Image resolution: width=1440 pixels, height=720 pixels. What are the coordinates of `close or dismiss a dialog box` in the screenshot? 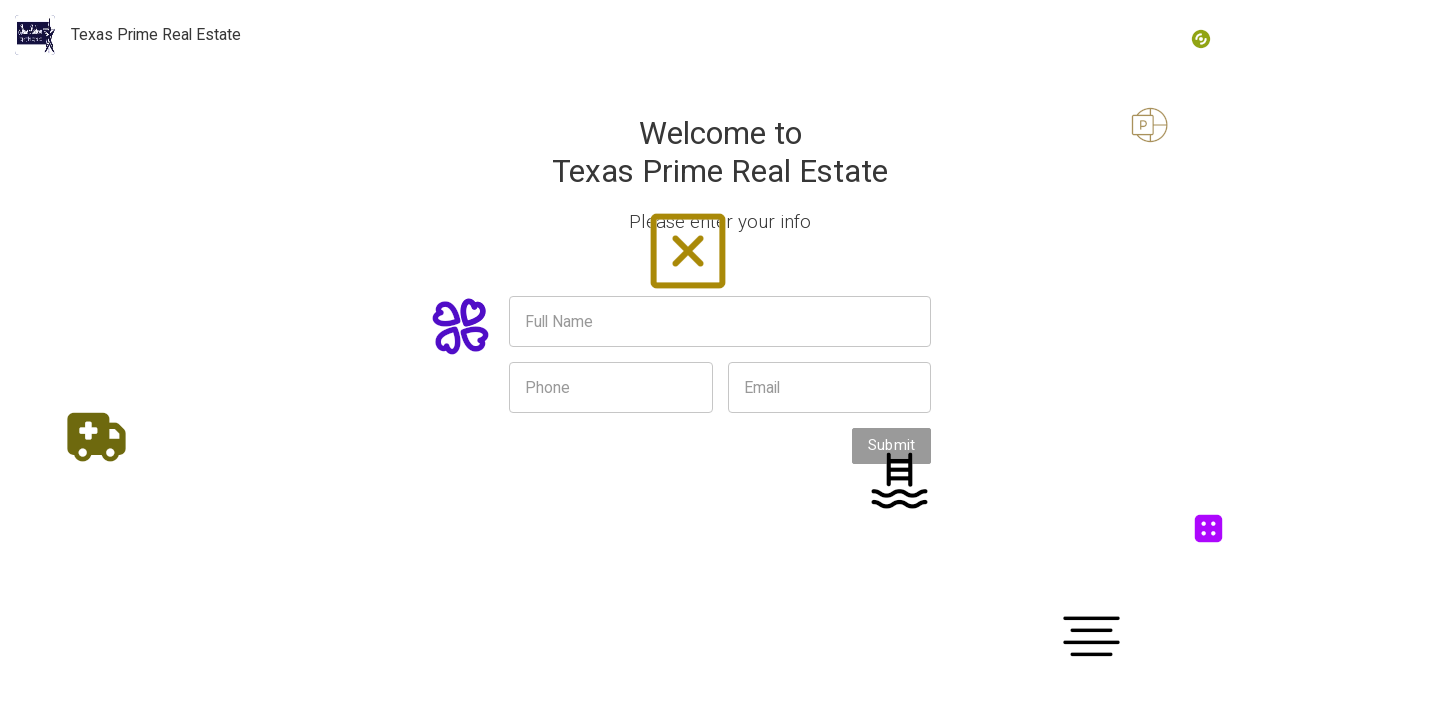 It's located at (688, 251).